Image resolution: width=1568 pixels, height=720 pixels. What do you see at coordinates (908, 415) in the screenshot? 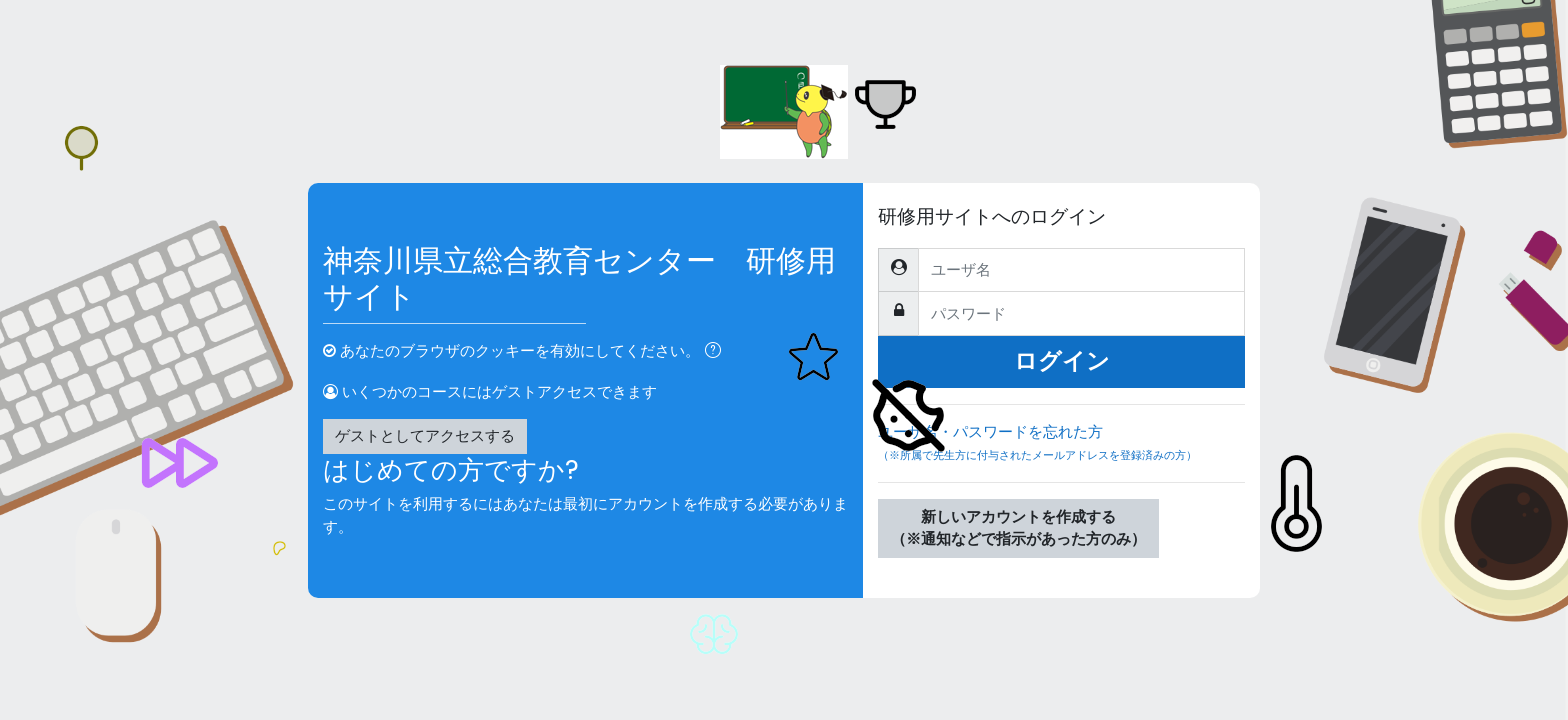
I see `disable cookie tracking` at bounding box center [908, 415].